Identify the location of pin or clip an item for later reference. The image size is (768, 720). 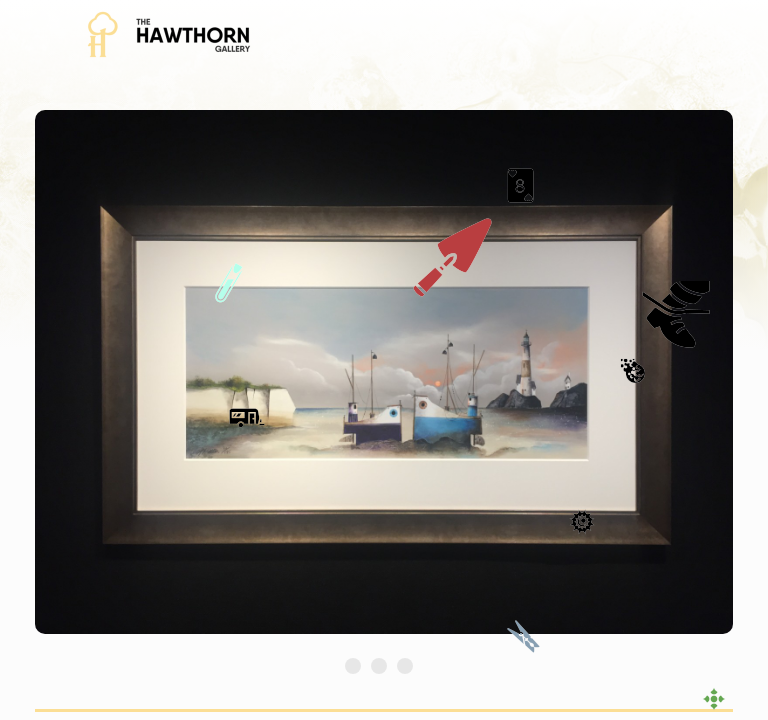
(523, 636).